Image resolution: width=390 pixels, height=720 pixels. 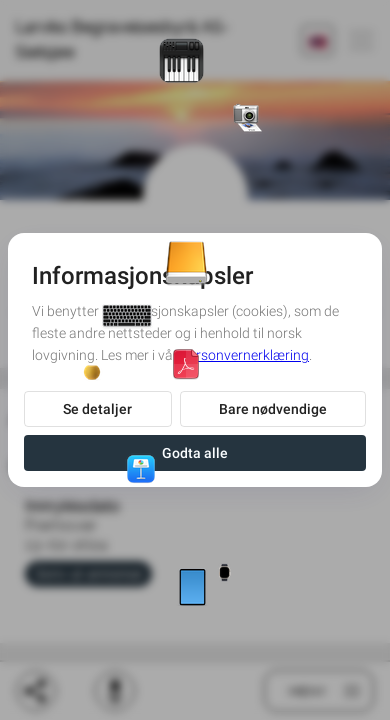 I want to click on access external storage device, so click(x=186, y=263).